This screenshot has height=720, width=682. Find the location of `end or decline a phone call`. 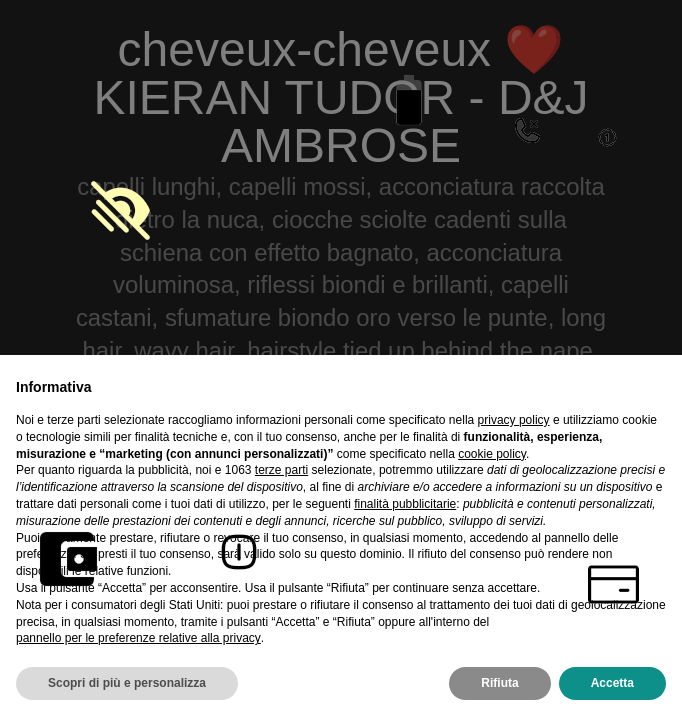

end or decline a phone call is located at coordinates (528, 130).